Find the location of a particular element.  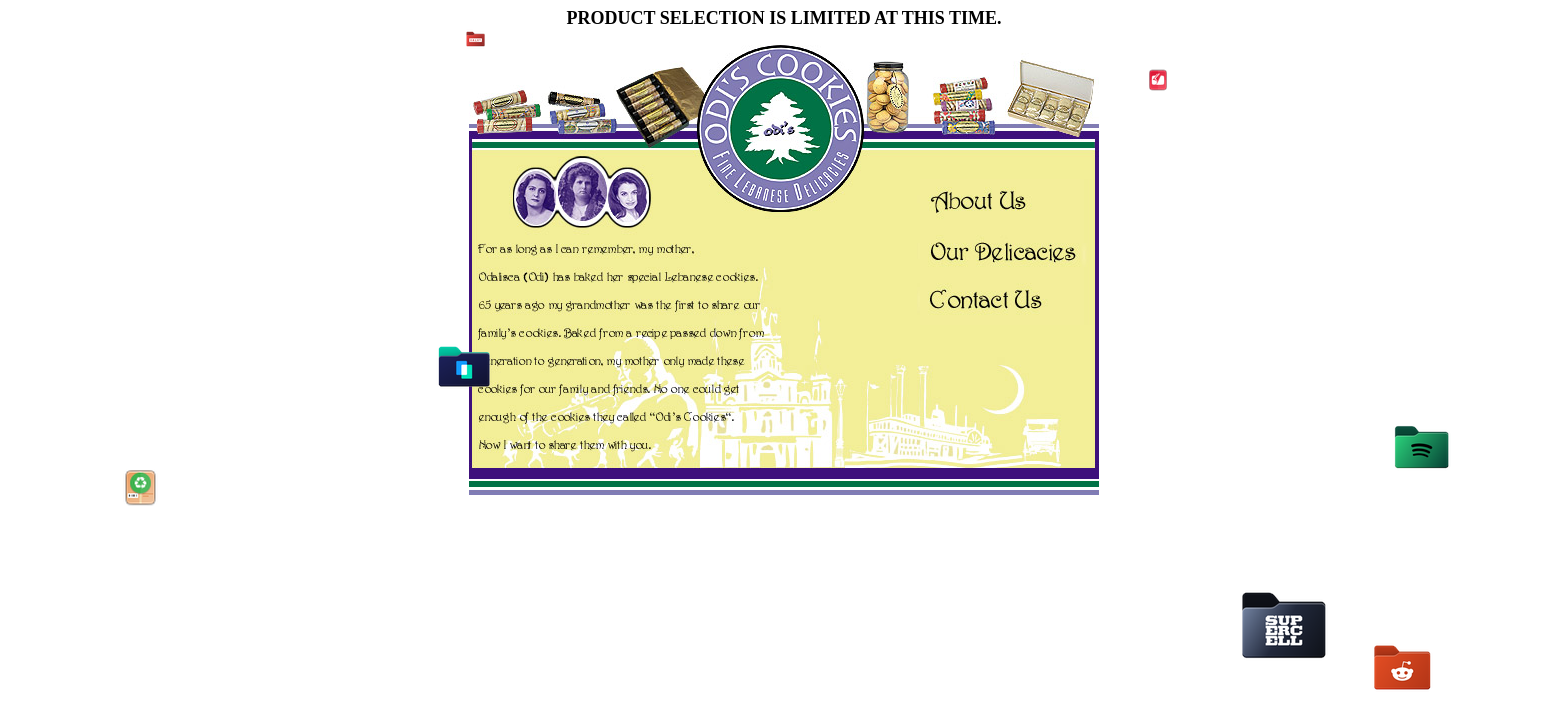

open folder containing spotify downloads or files is located at coordinates (1421, 448).